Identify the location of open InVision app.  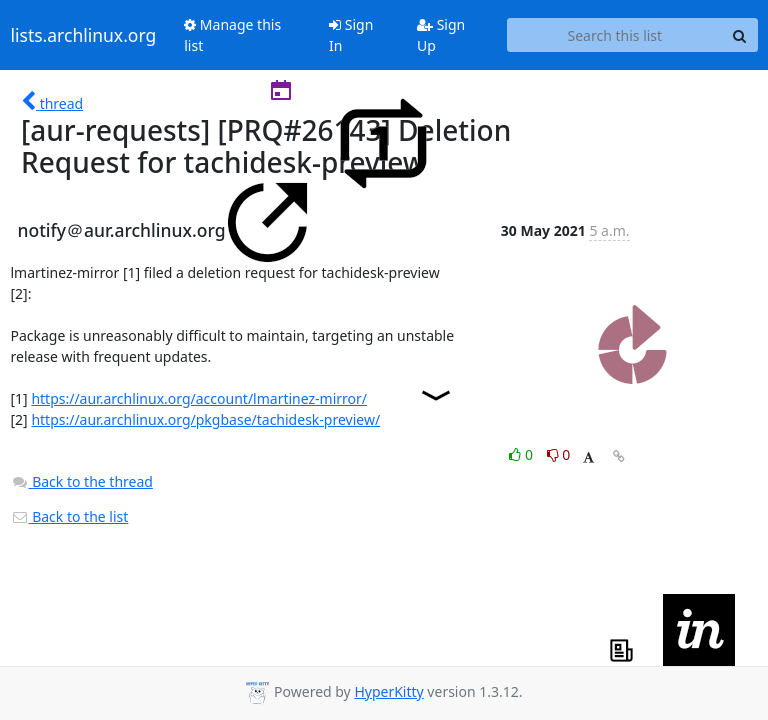
(699, 630).